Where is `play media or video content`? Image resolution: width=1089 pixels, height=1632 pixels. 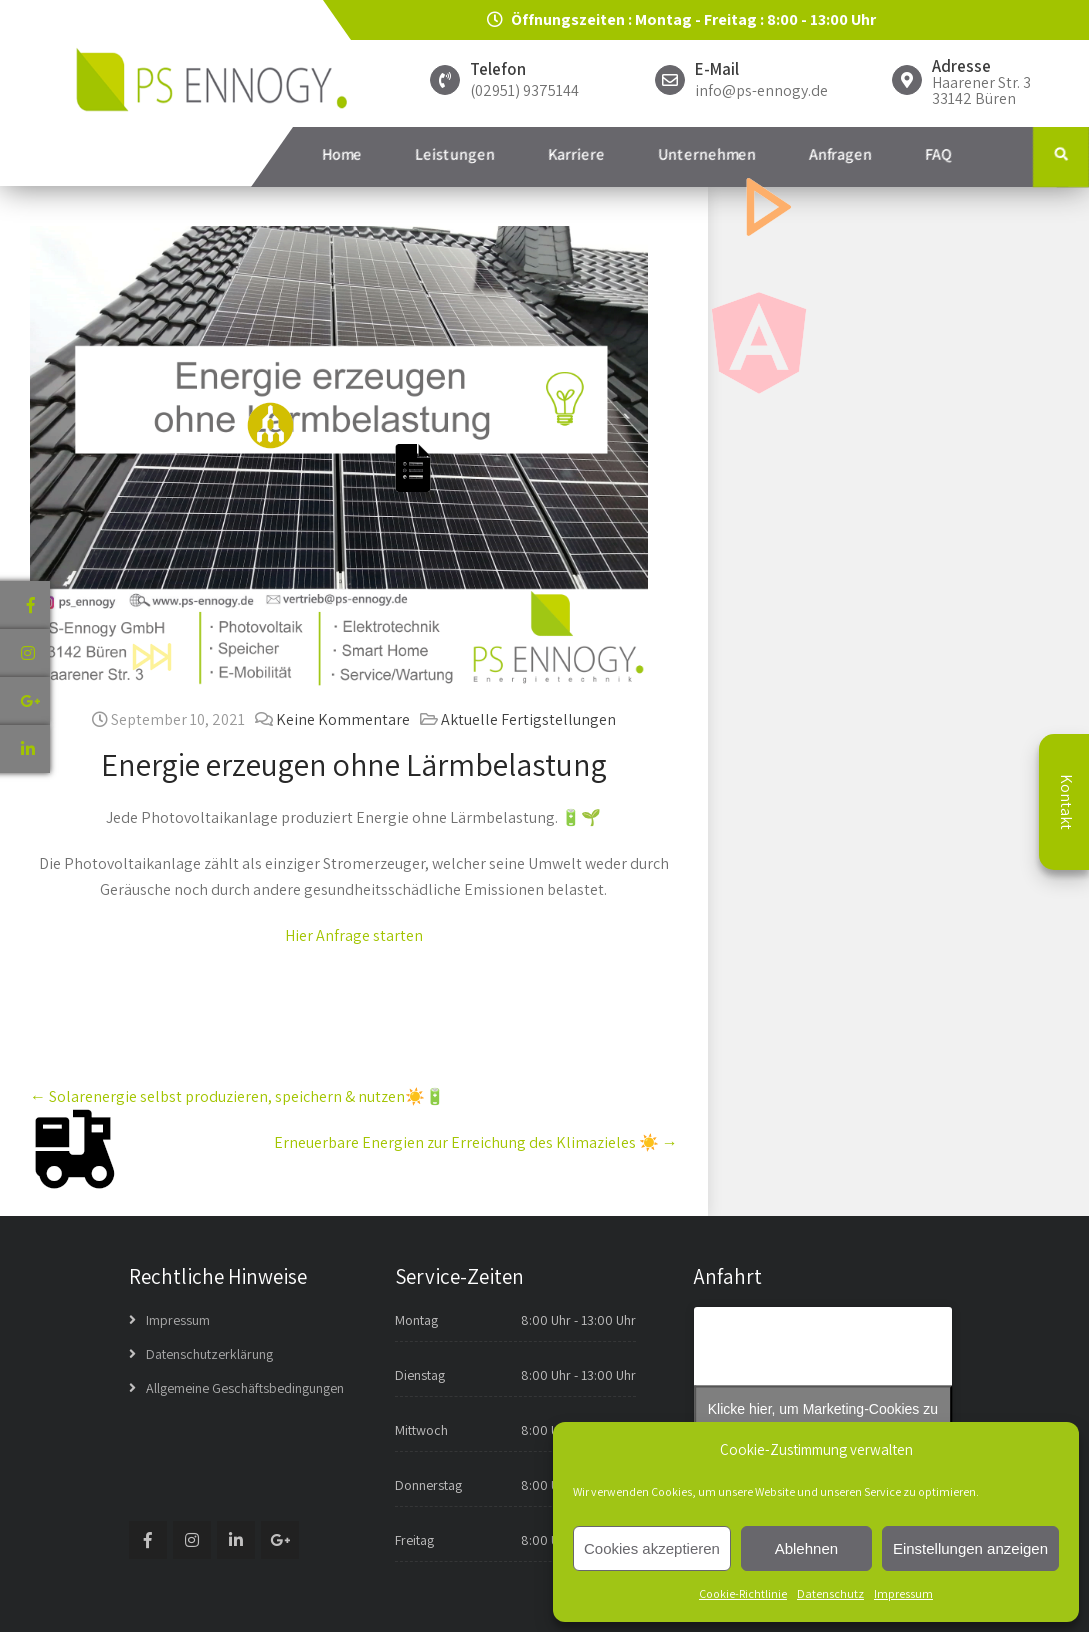 play media or video content is located at coordinates (762, 207).